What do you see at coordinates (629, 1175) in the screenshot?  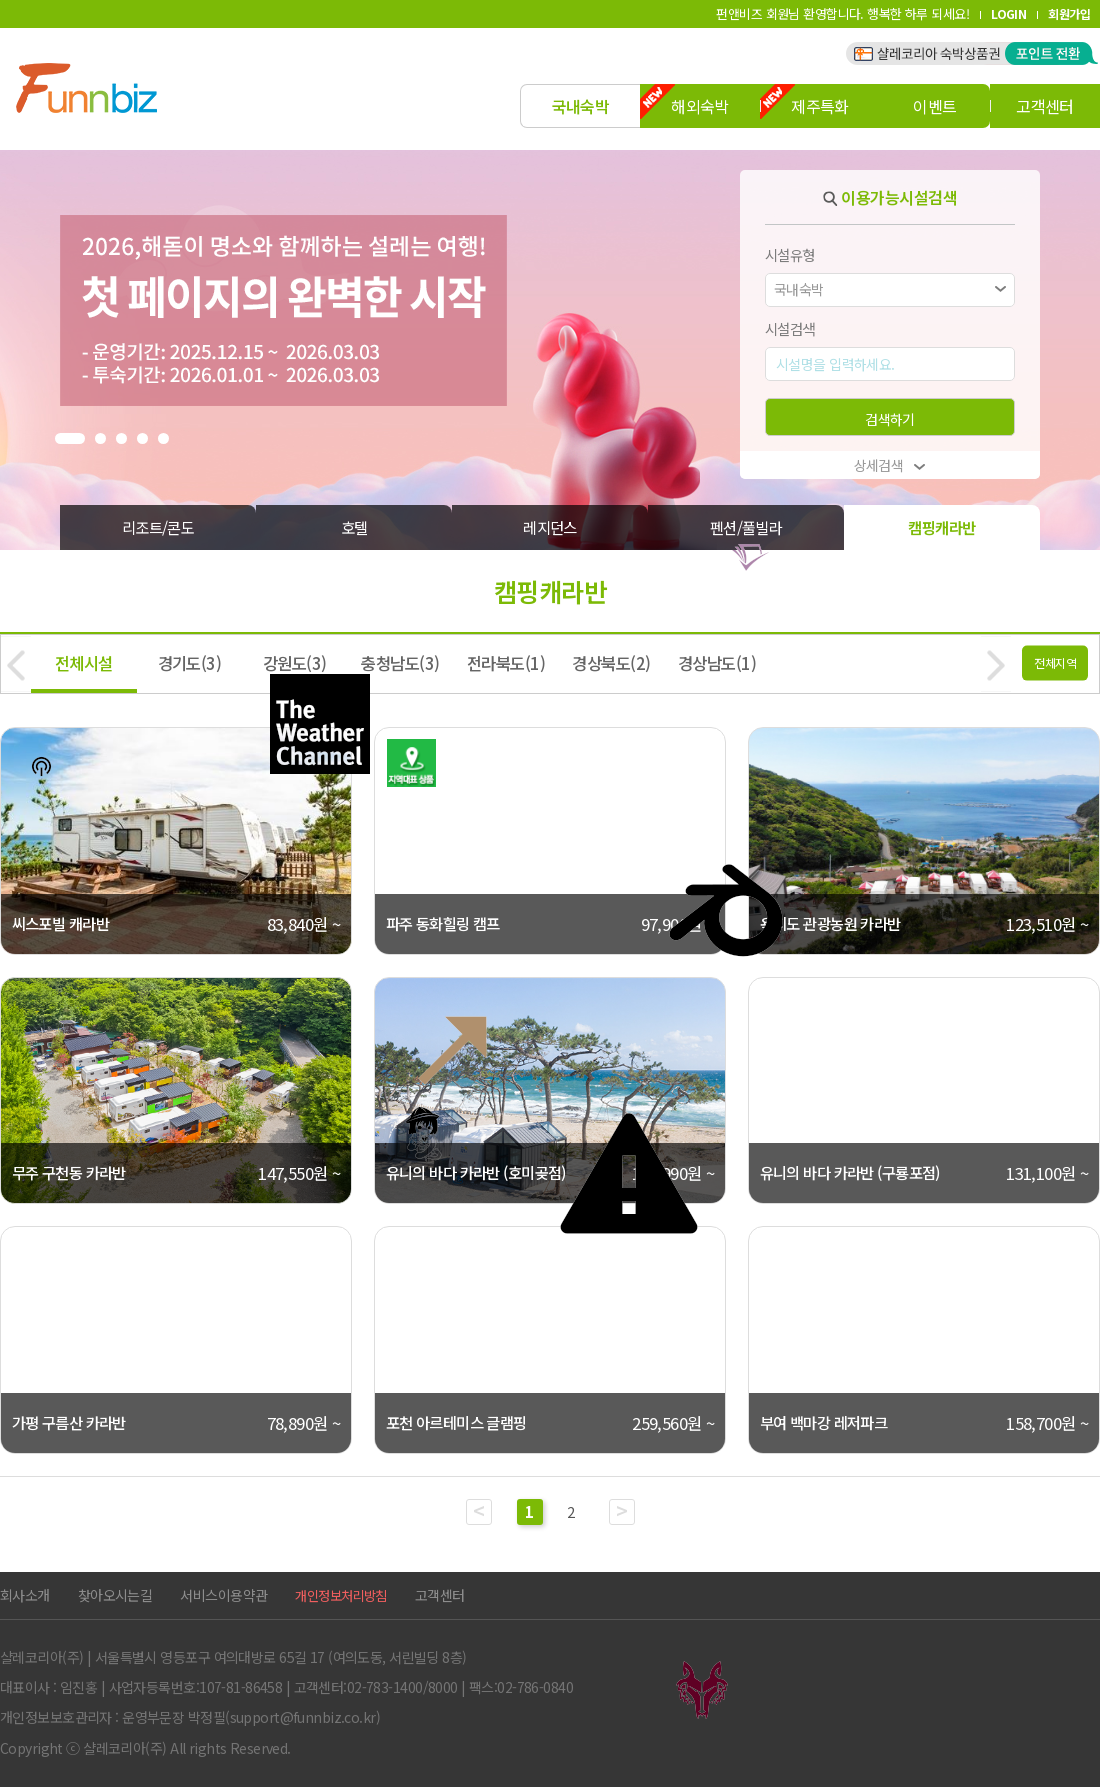 I see `indicates a warning or alert that requires attention` at bounding box center [629, 1175].